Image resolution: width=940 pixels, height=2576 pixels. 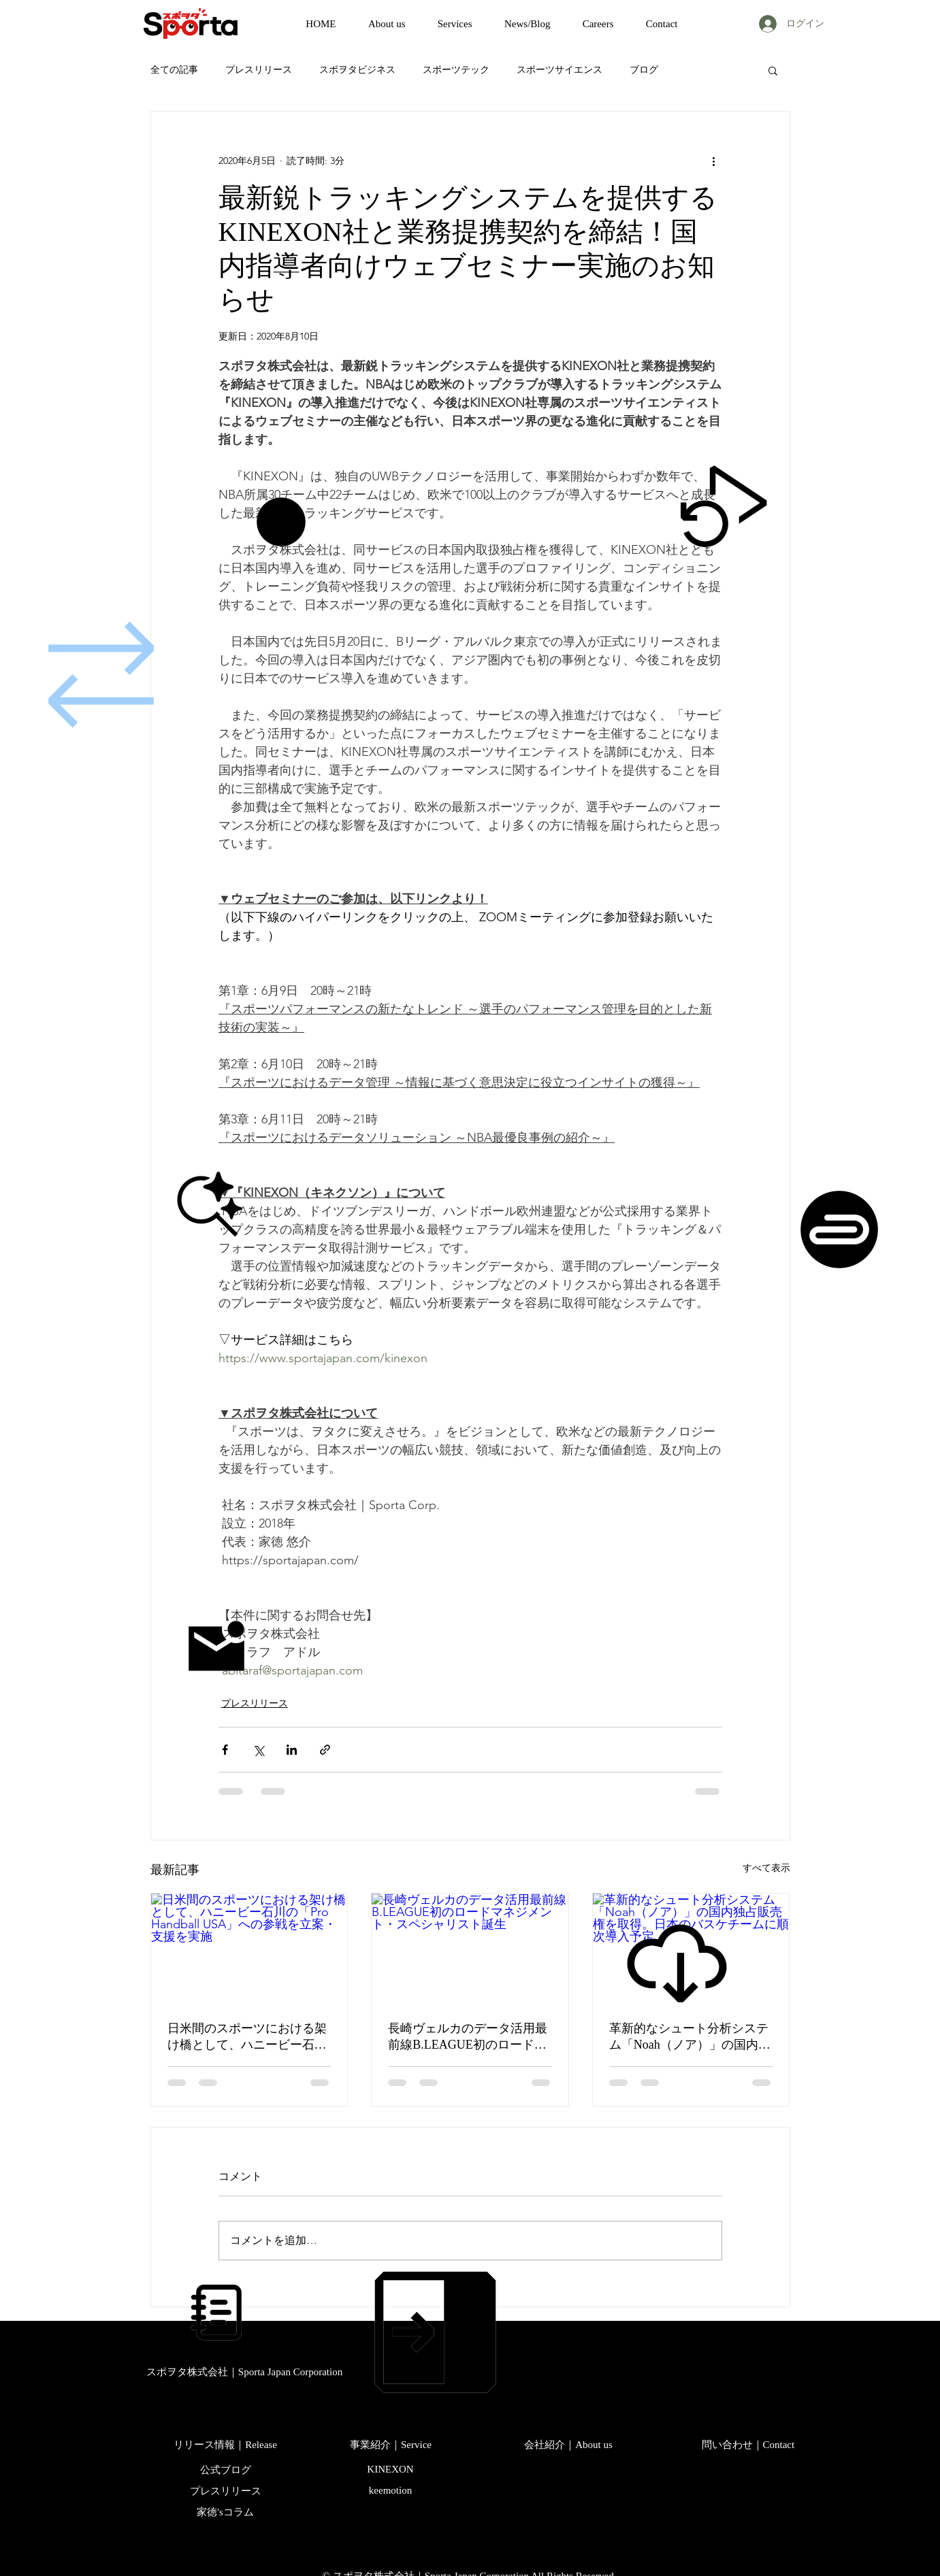 What do you see at coordinates (208, 1206) in the screenshot?
I see `search with AI-powered suggestions` at bounding box center [208, 1206].